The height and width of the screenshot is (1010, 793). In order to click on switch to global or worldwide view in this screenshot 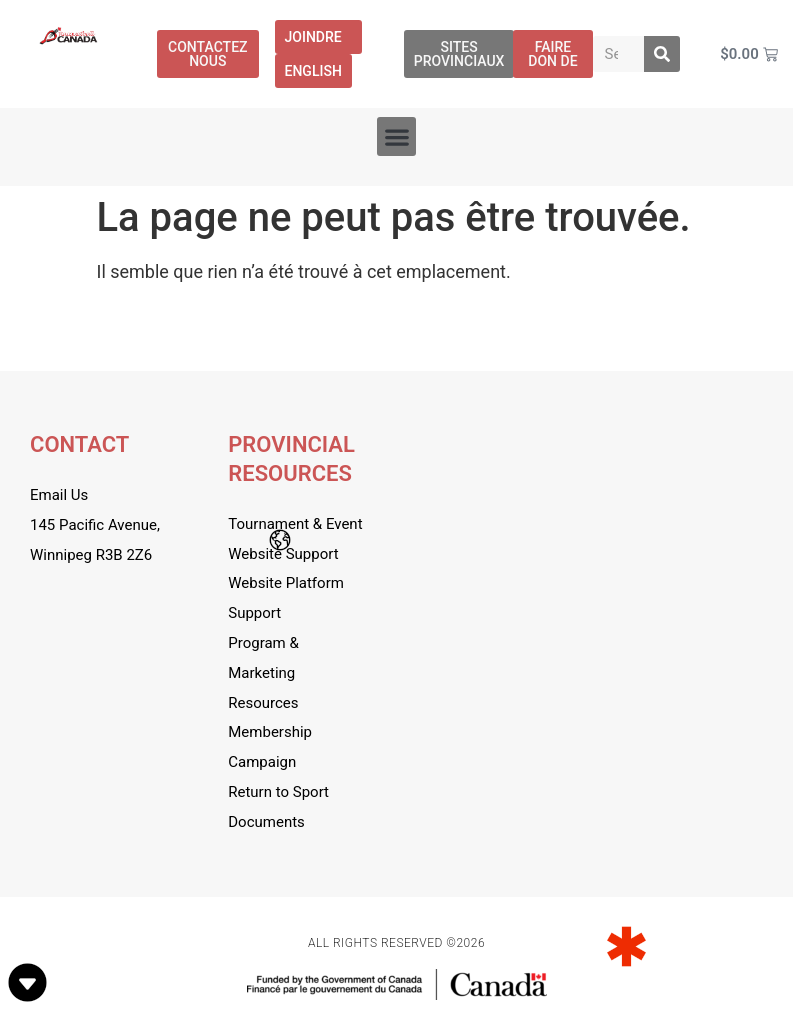, I will do `click(280, 540)`.